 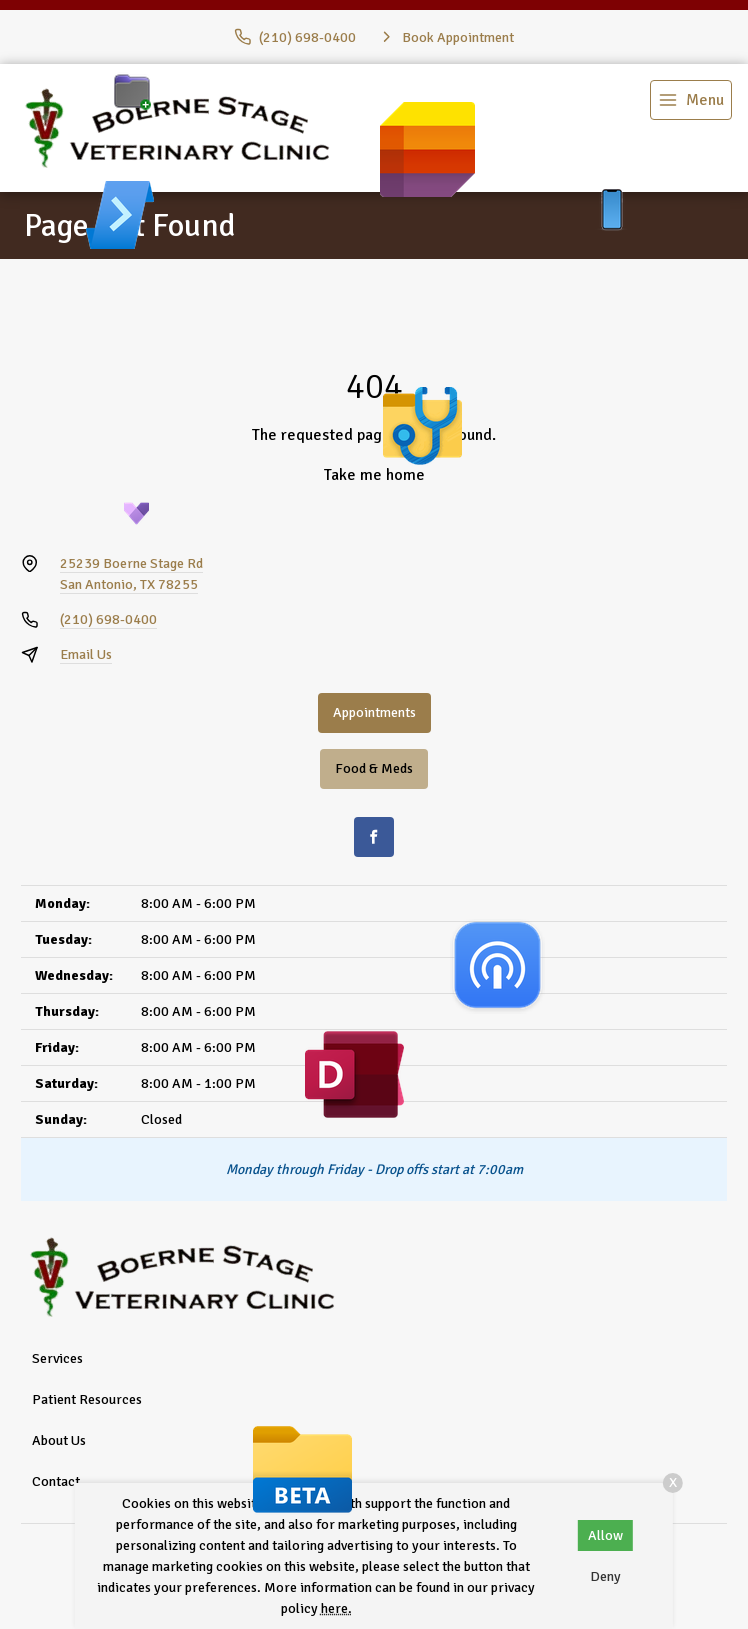 I want to click on folder containing beta or experimental features, so click(x=302, y=1467).